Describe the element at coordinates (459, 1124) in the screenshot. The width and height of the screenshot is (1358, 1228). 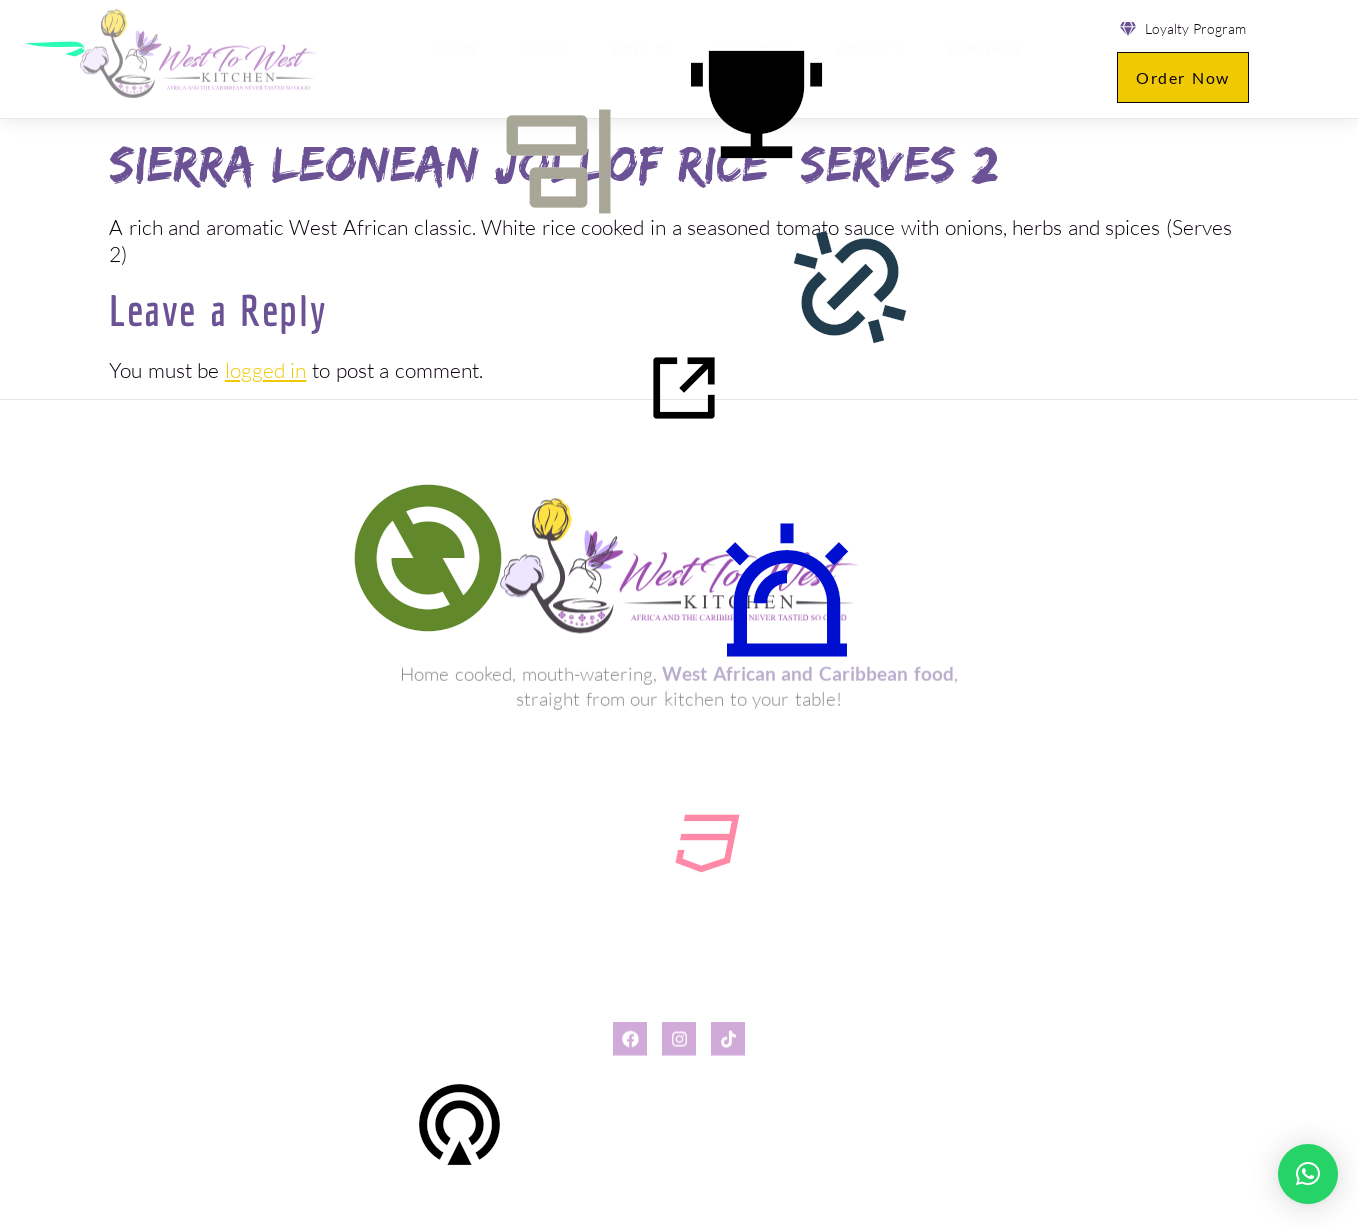
I see `enable GPS or location tracking` at that location.